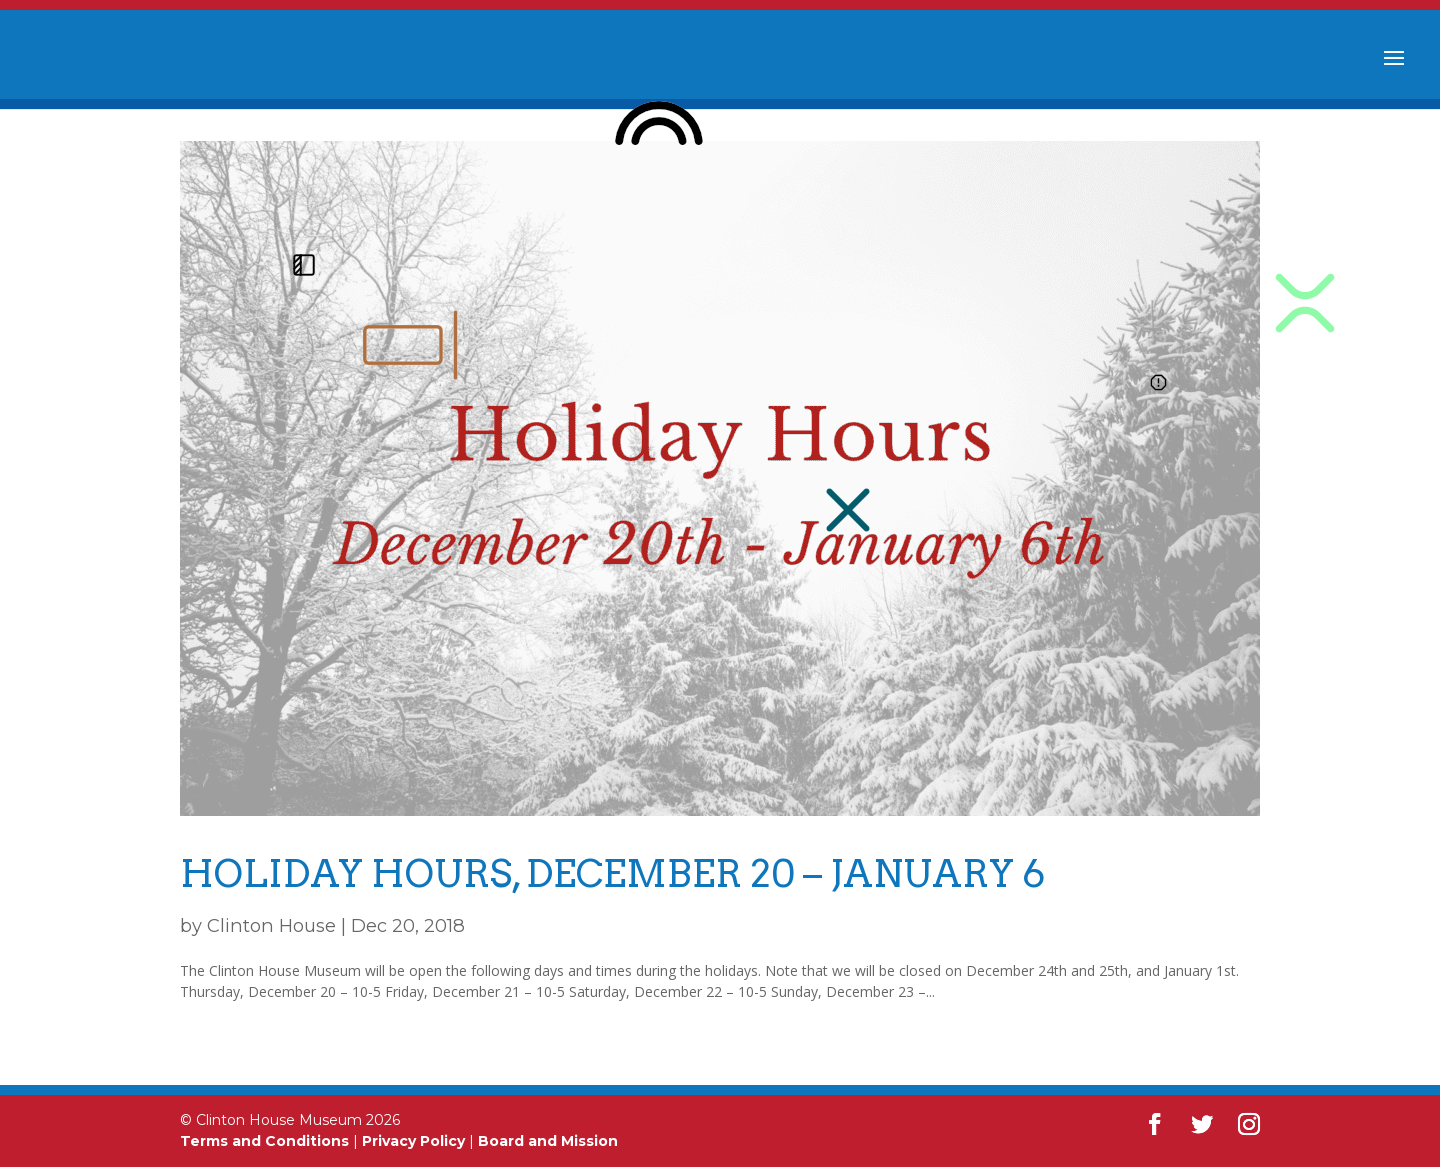 The image size is (1440, 1167). Describe the element at coordinates (1305, 303) in the screenshot. I see `XRP cryptocurrency symbol` at that location.